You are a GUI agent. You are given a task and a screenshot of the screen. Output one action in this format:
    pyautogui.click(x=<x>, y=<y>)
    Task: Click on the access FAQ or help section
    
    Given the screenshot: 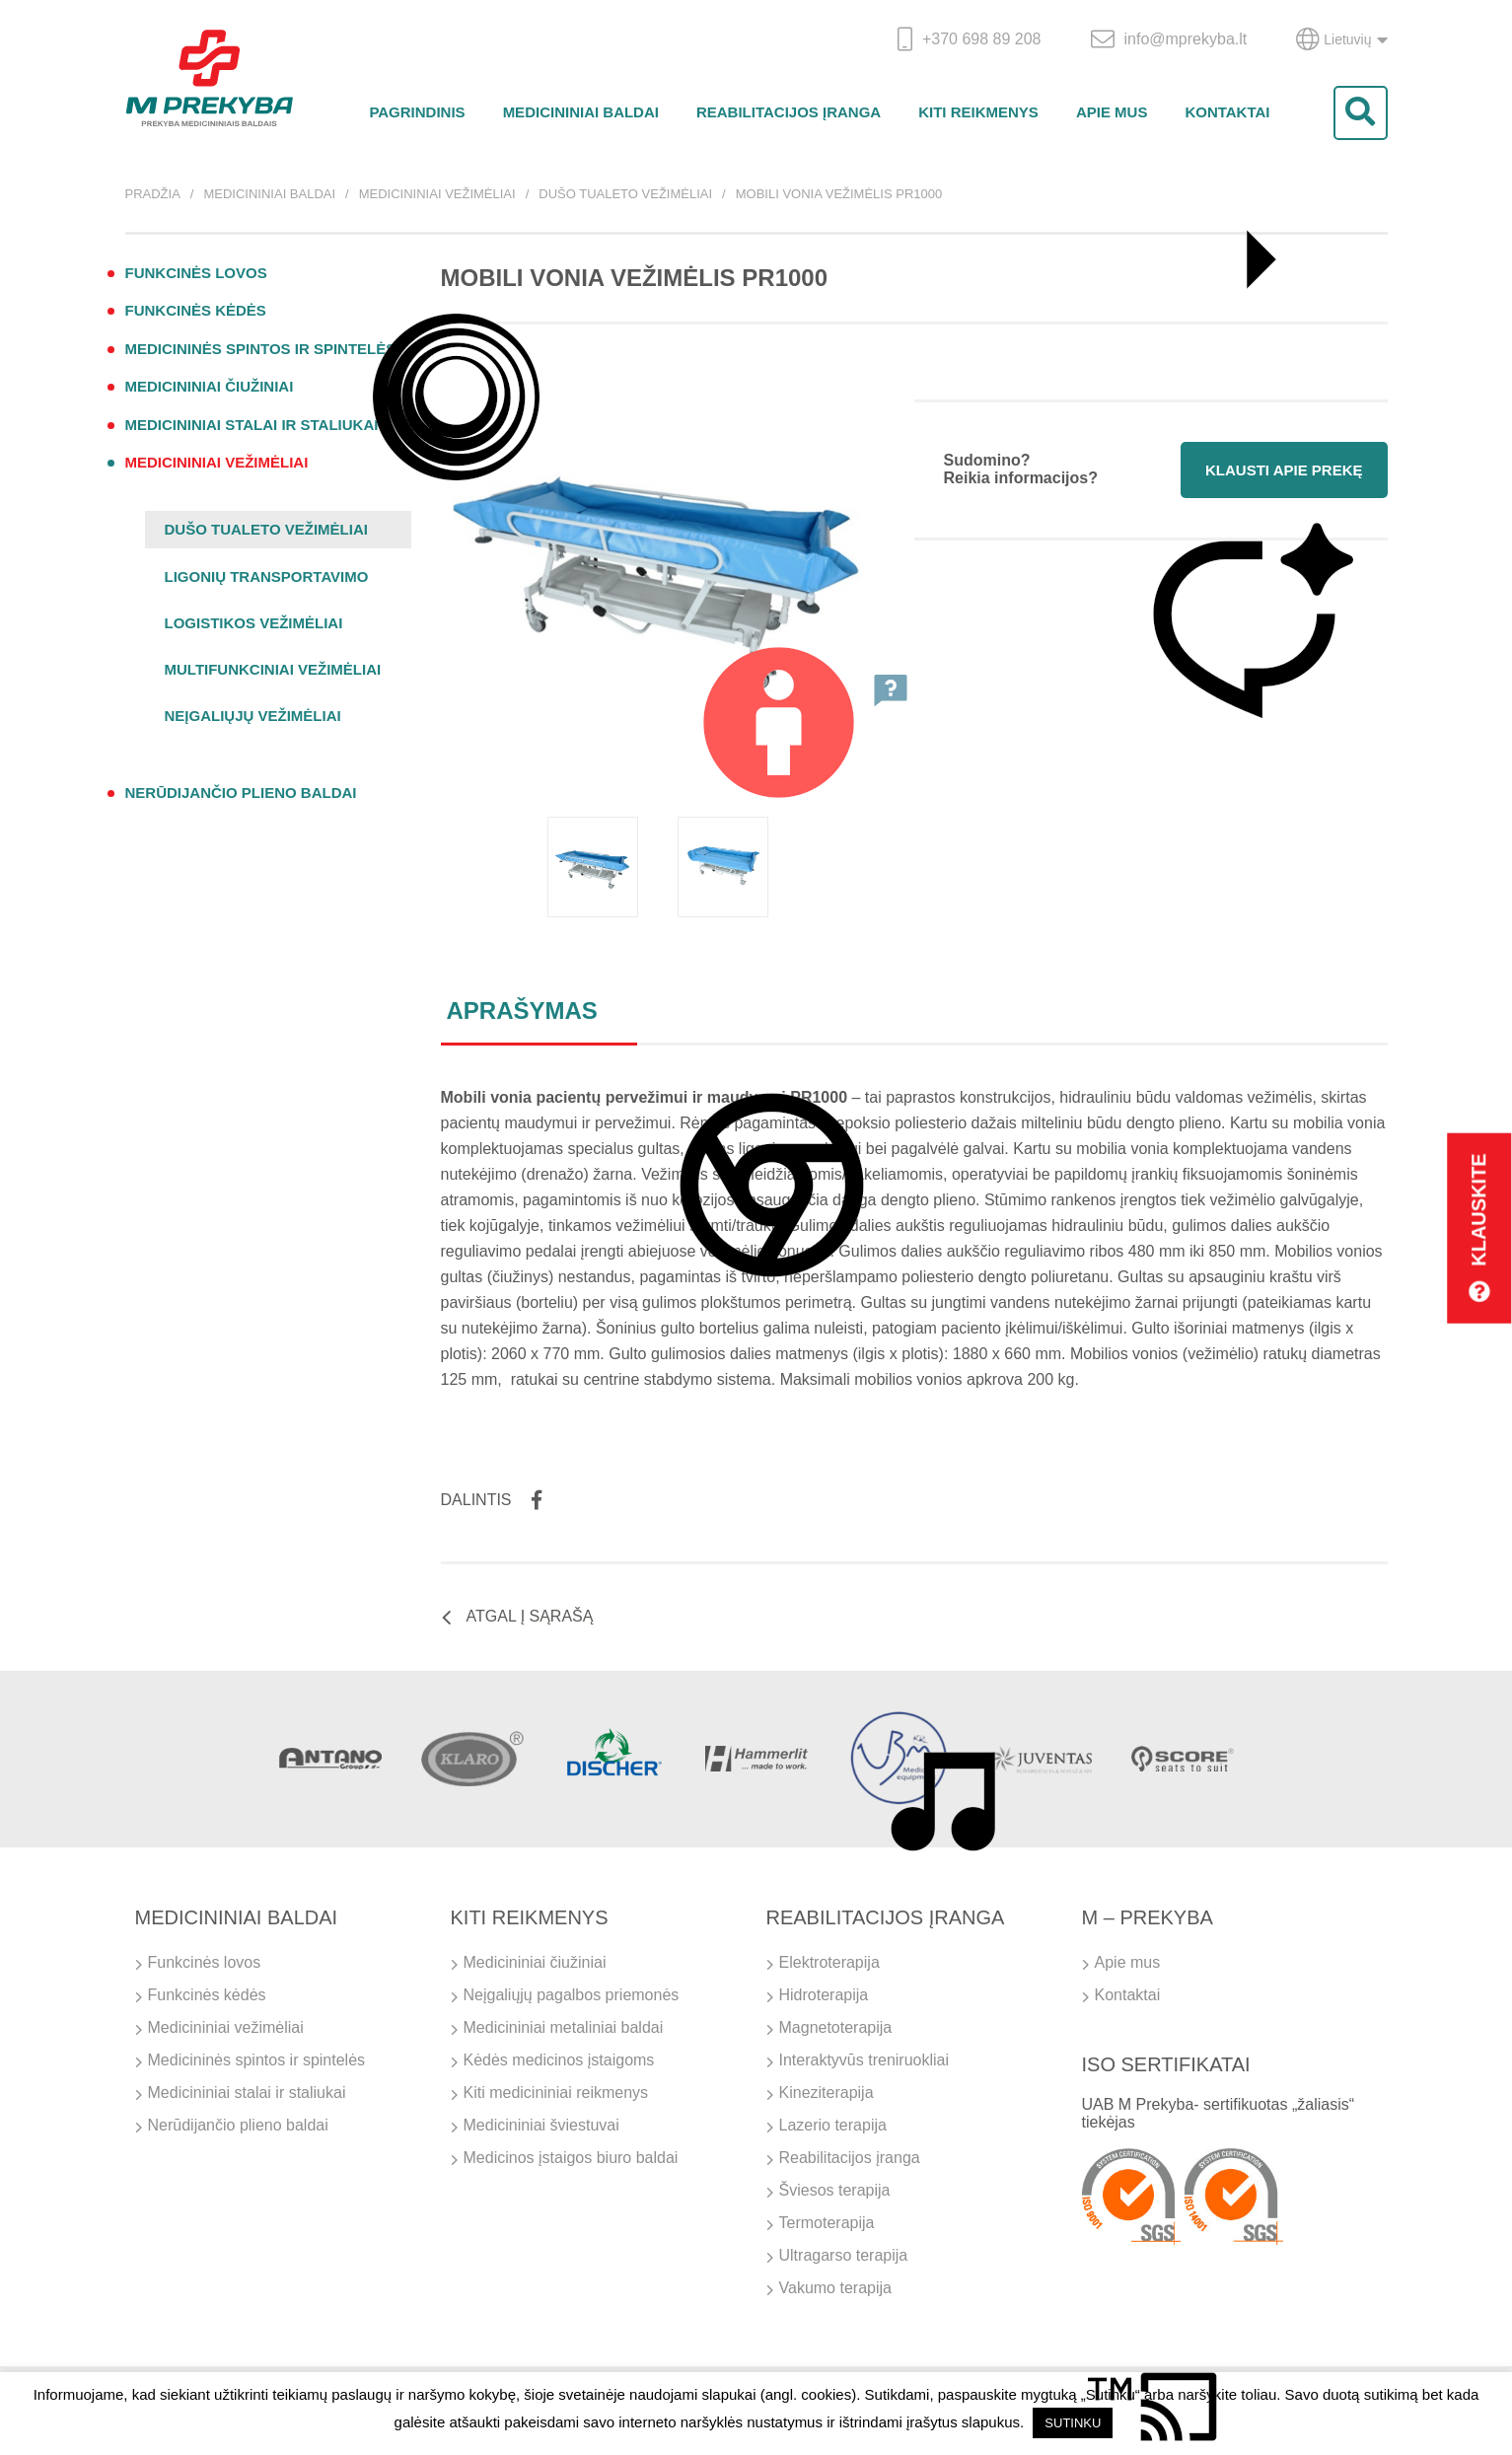 What is the action you would take?
    pyautogui.click(x=891, y=689)
    